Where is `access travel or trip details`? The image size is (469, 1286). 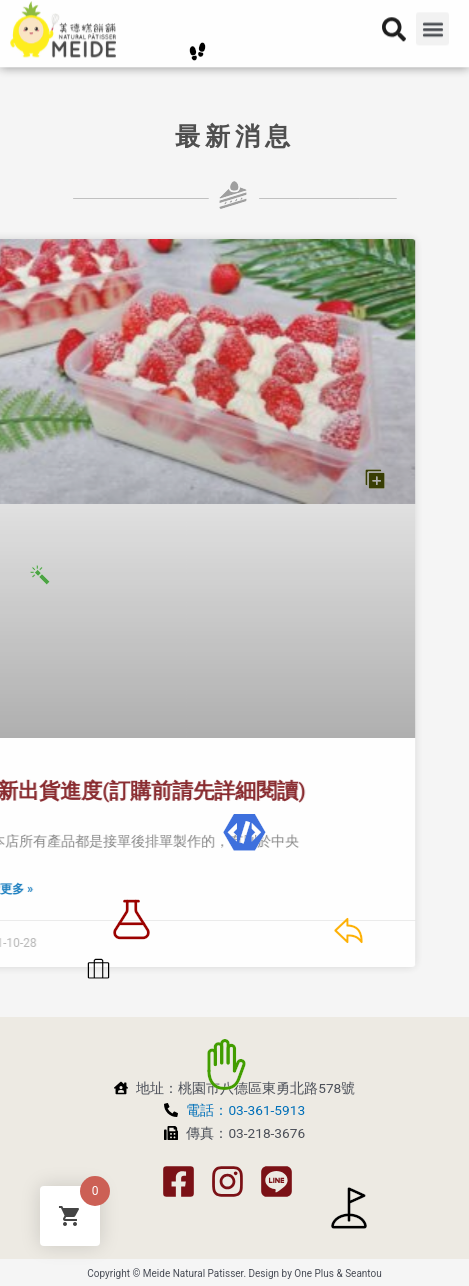 access travel or trip details is located at coordinates (98, 969).